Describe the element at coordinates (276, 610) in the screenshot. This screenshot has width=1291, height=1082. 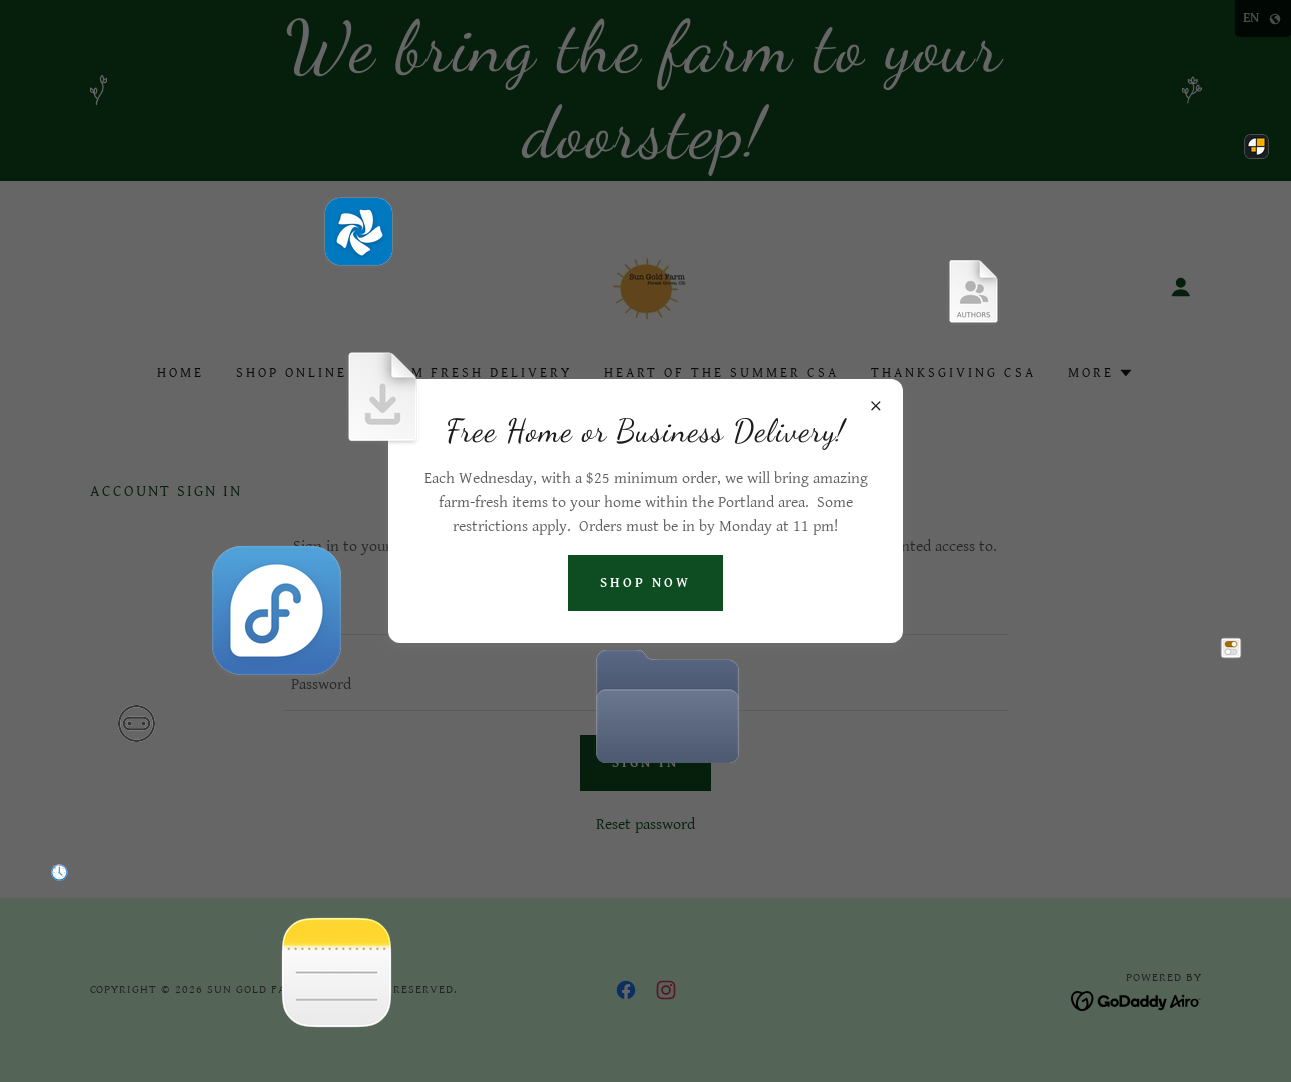
I see `open the fedora linux application` at that location.